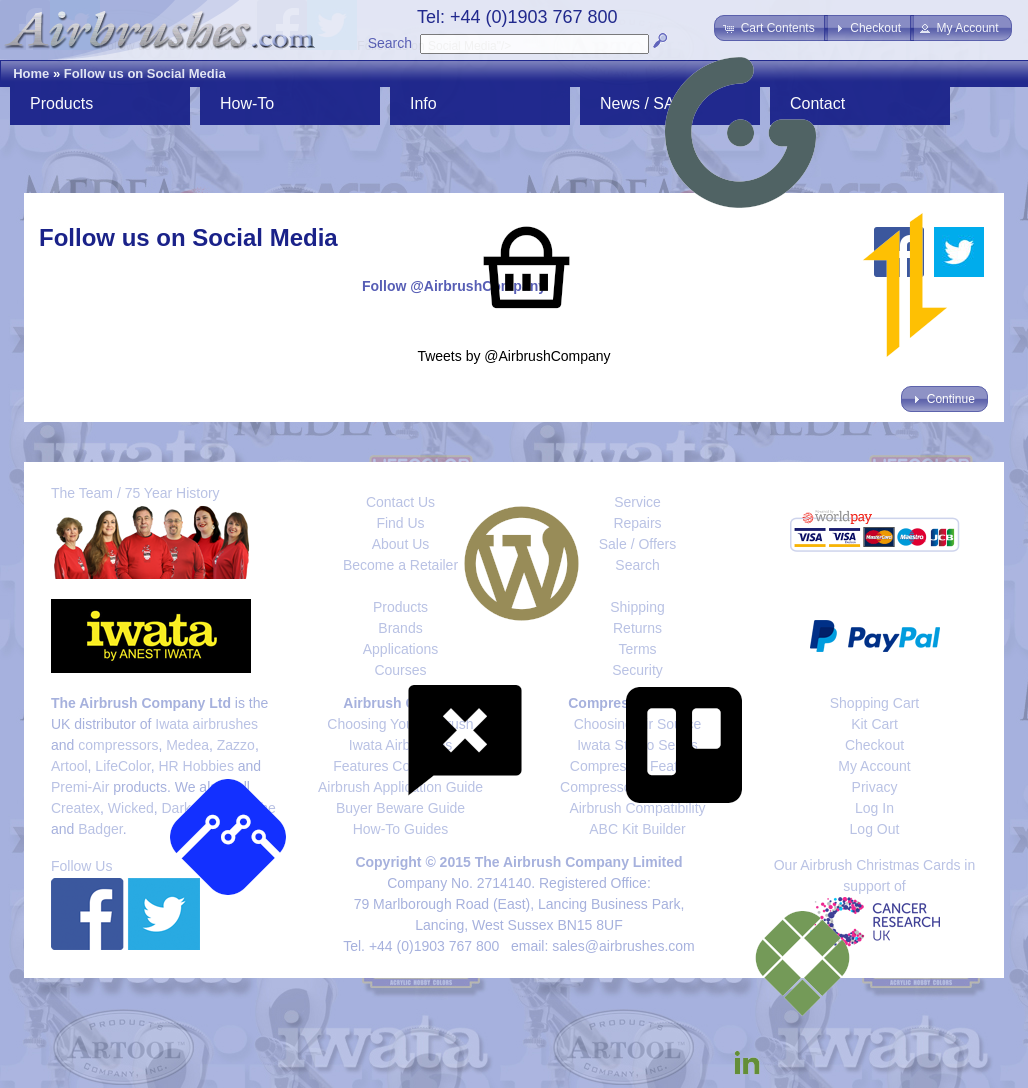  I want to click on mongoose.ws logo, so click(228, 837).